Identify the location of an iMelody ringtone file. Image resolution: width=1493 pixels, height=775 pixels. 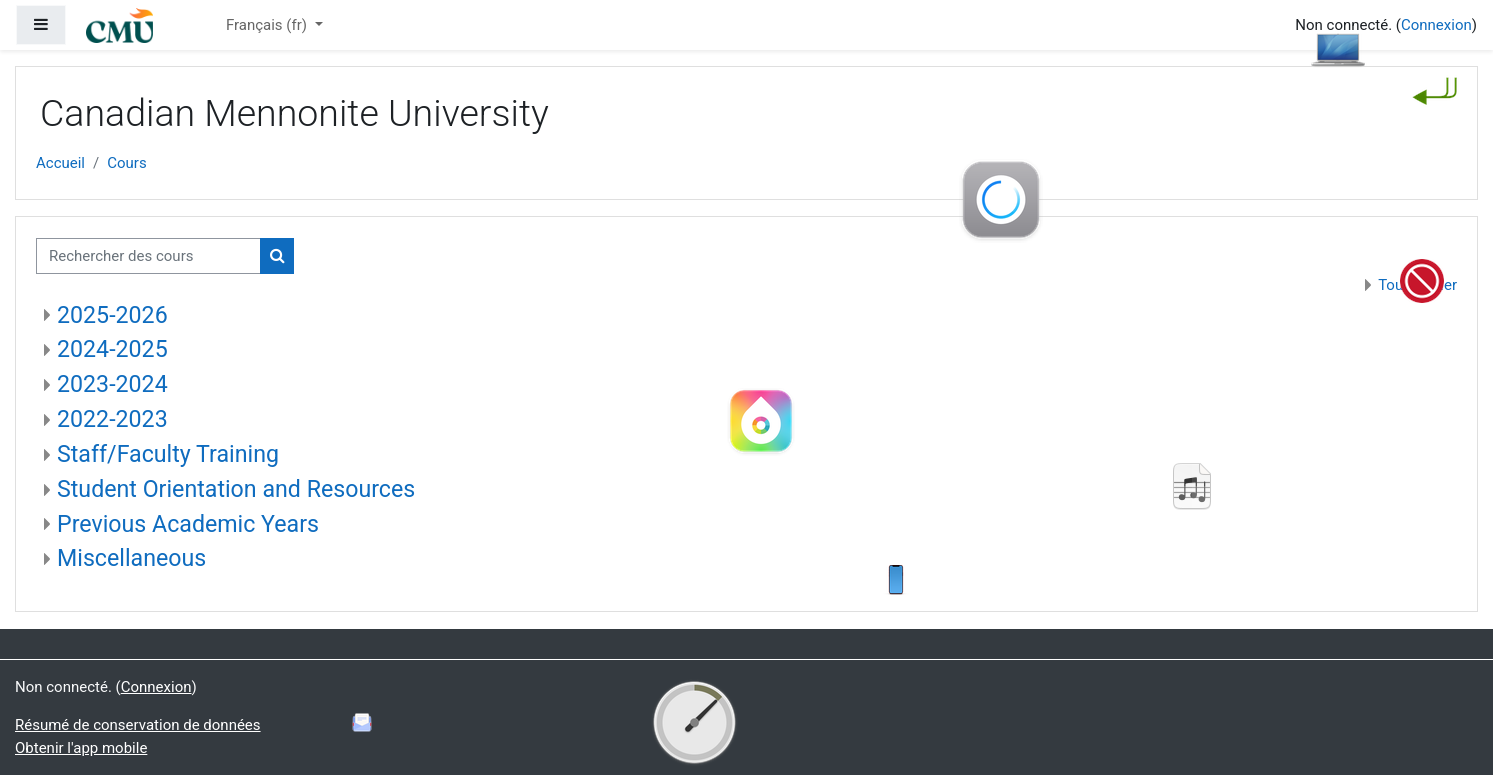
(1192, 486).